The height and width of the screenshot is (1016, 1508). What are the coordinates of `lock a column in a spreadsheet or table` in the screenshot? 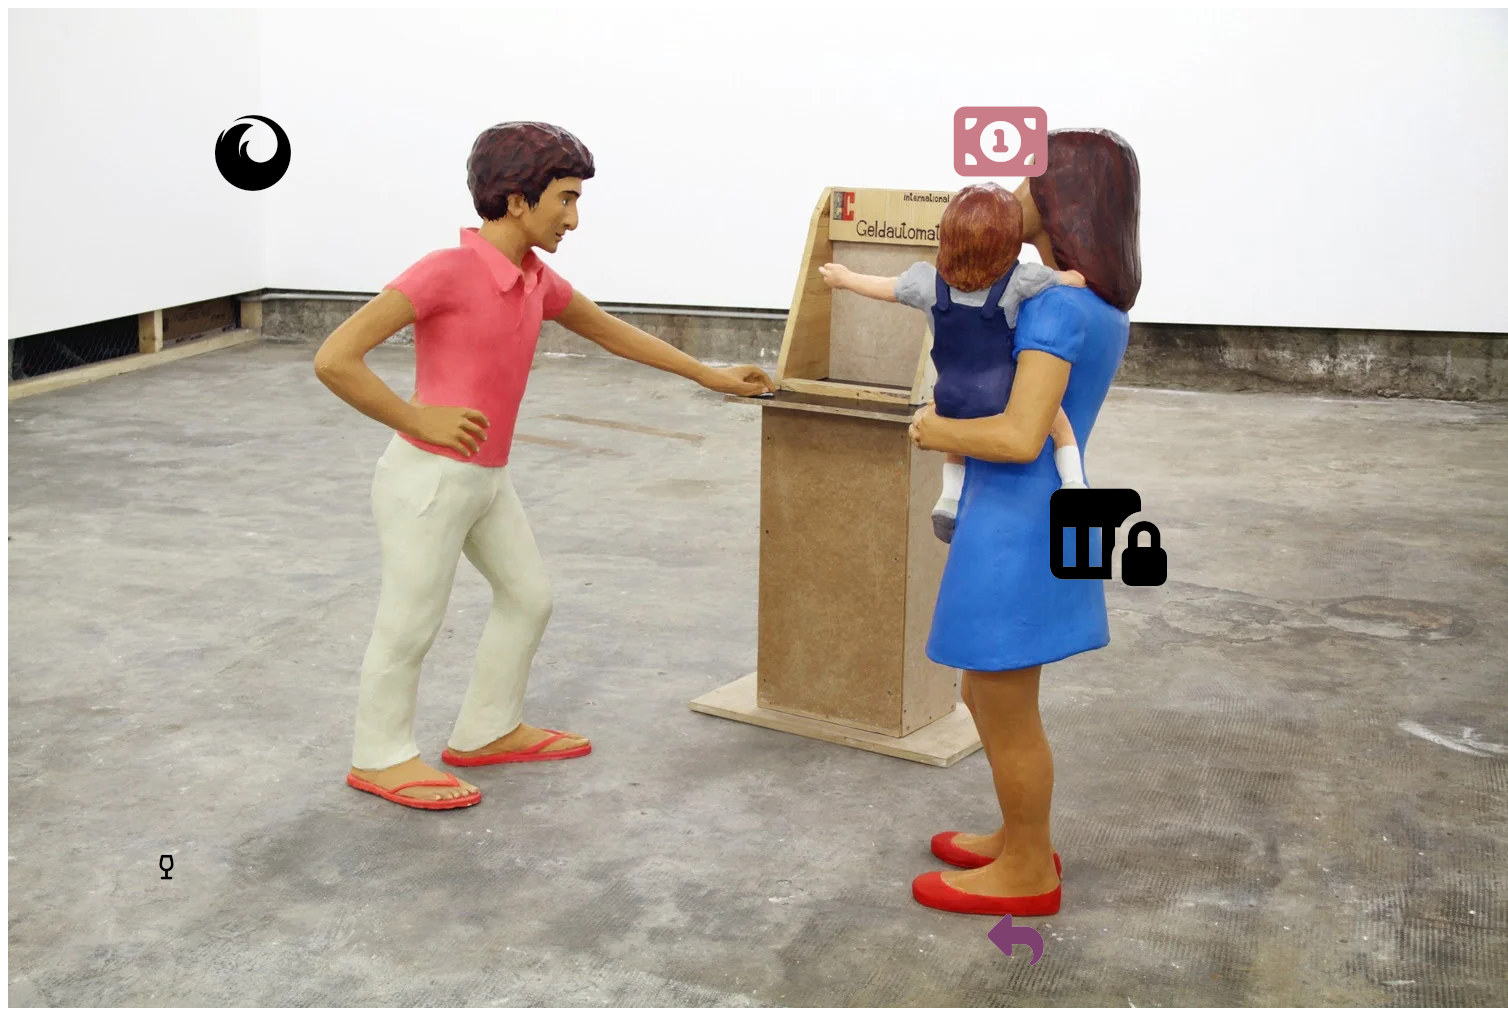 It's located at (1102, 534).